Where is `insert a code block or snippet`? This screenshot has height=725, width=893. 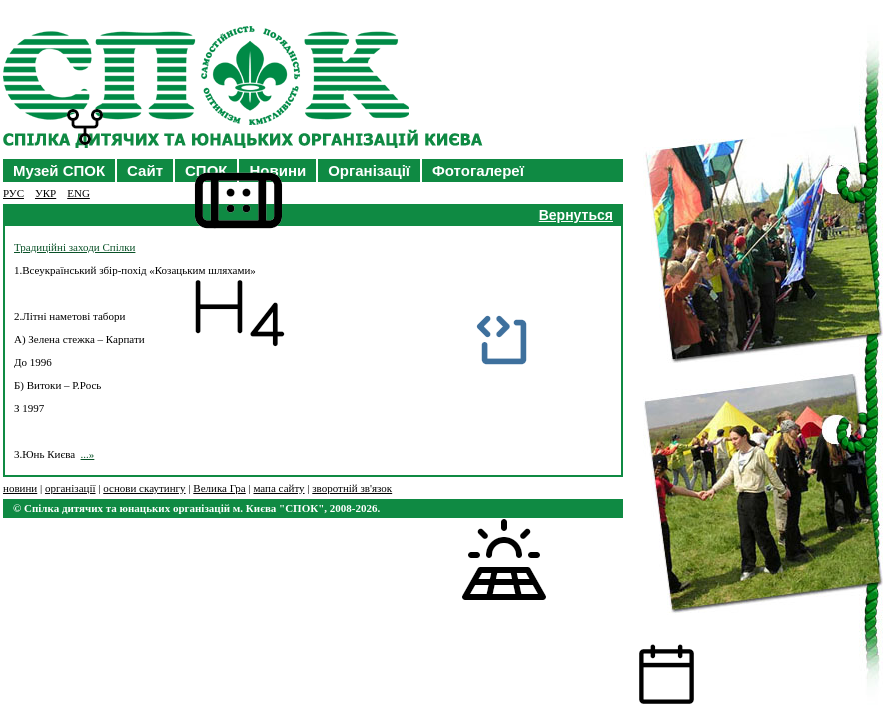
insert a code block or snippet is located at coordinates (504, 342).